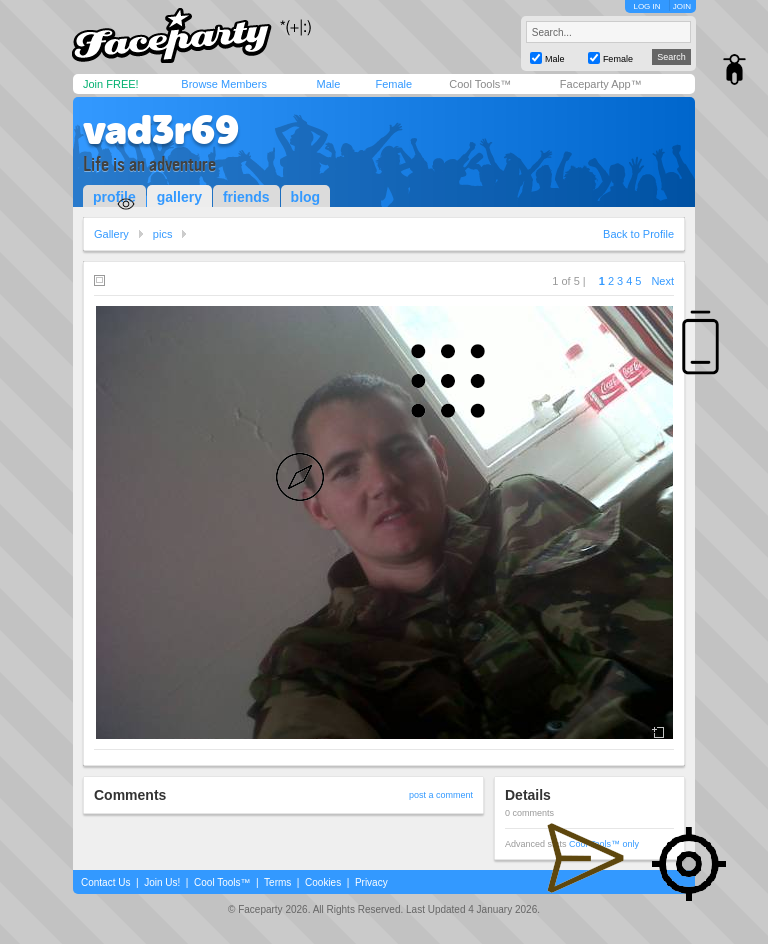 This screenshot has height=944, width=768. What do you see at coordinates (126, 204) in the screenshot?
I see `view or preview content` at bounding box center [126, 204].